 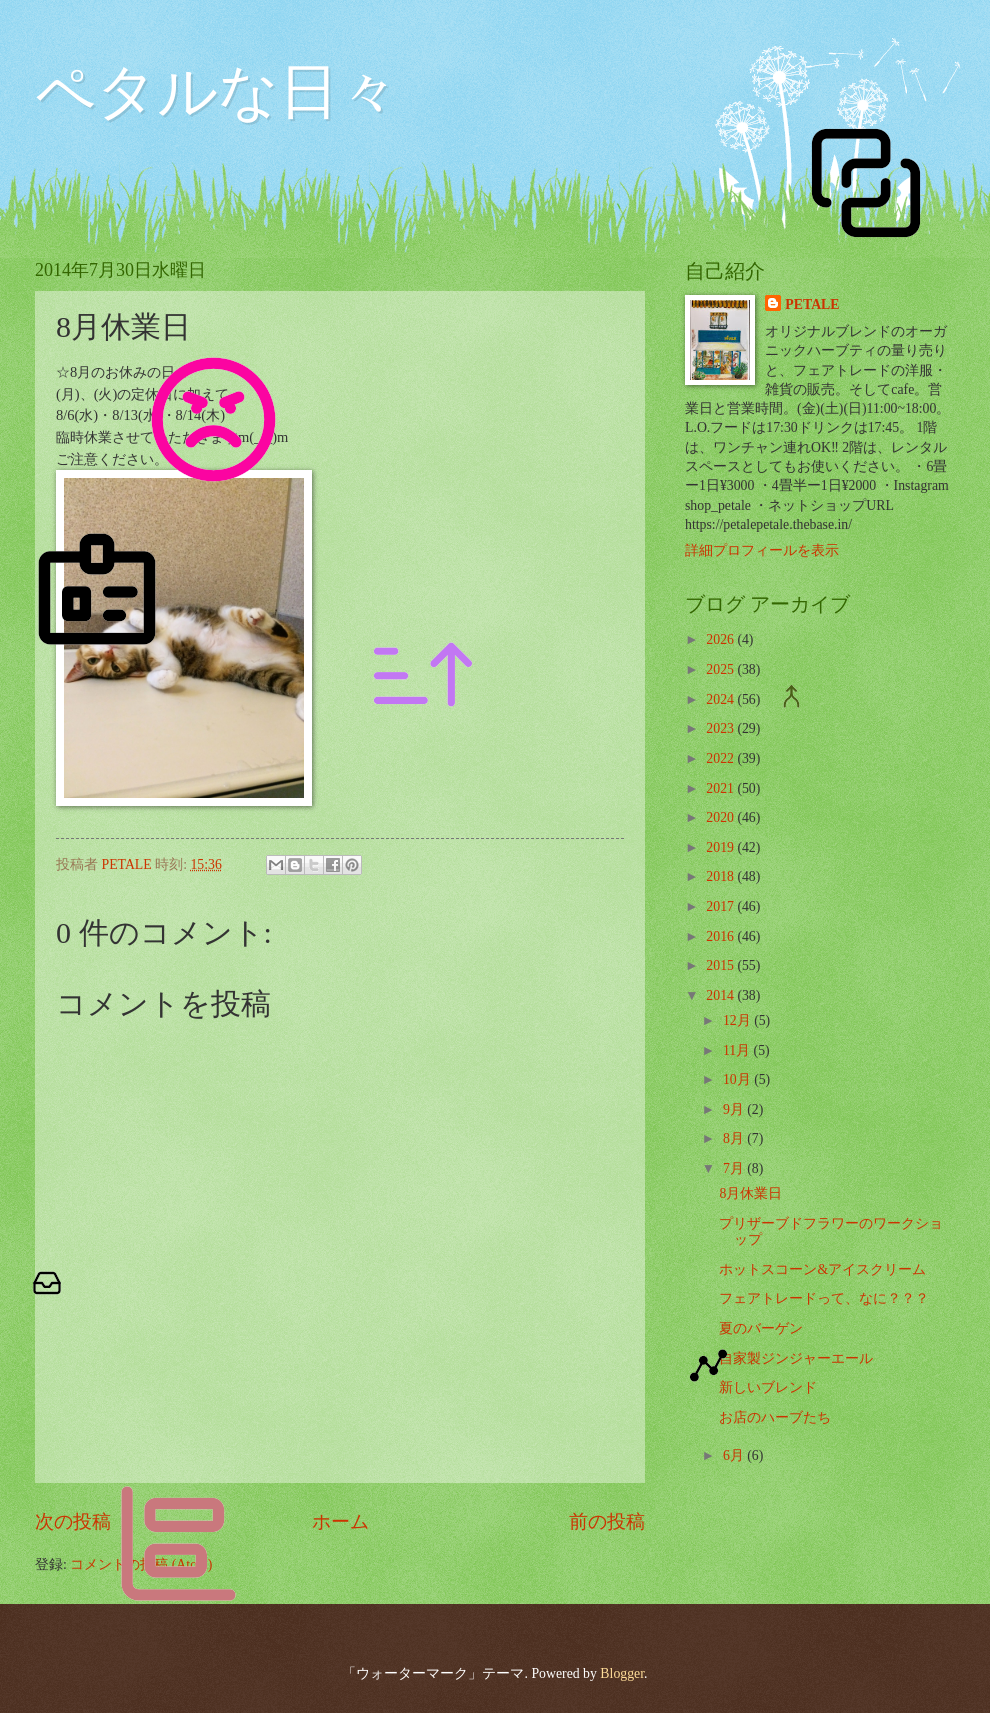 What do you see at coordinates (708, 1365) in the screenshot?
I see `view connected data points or analytics` at bounding box center [708, 1365].